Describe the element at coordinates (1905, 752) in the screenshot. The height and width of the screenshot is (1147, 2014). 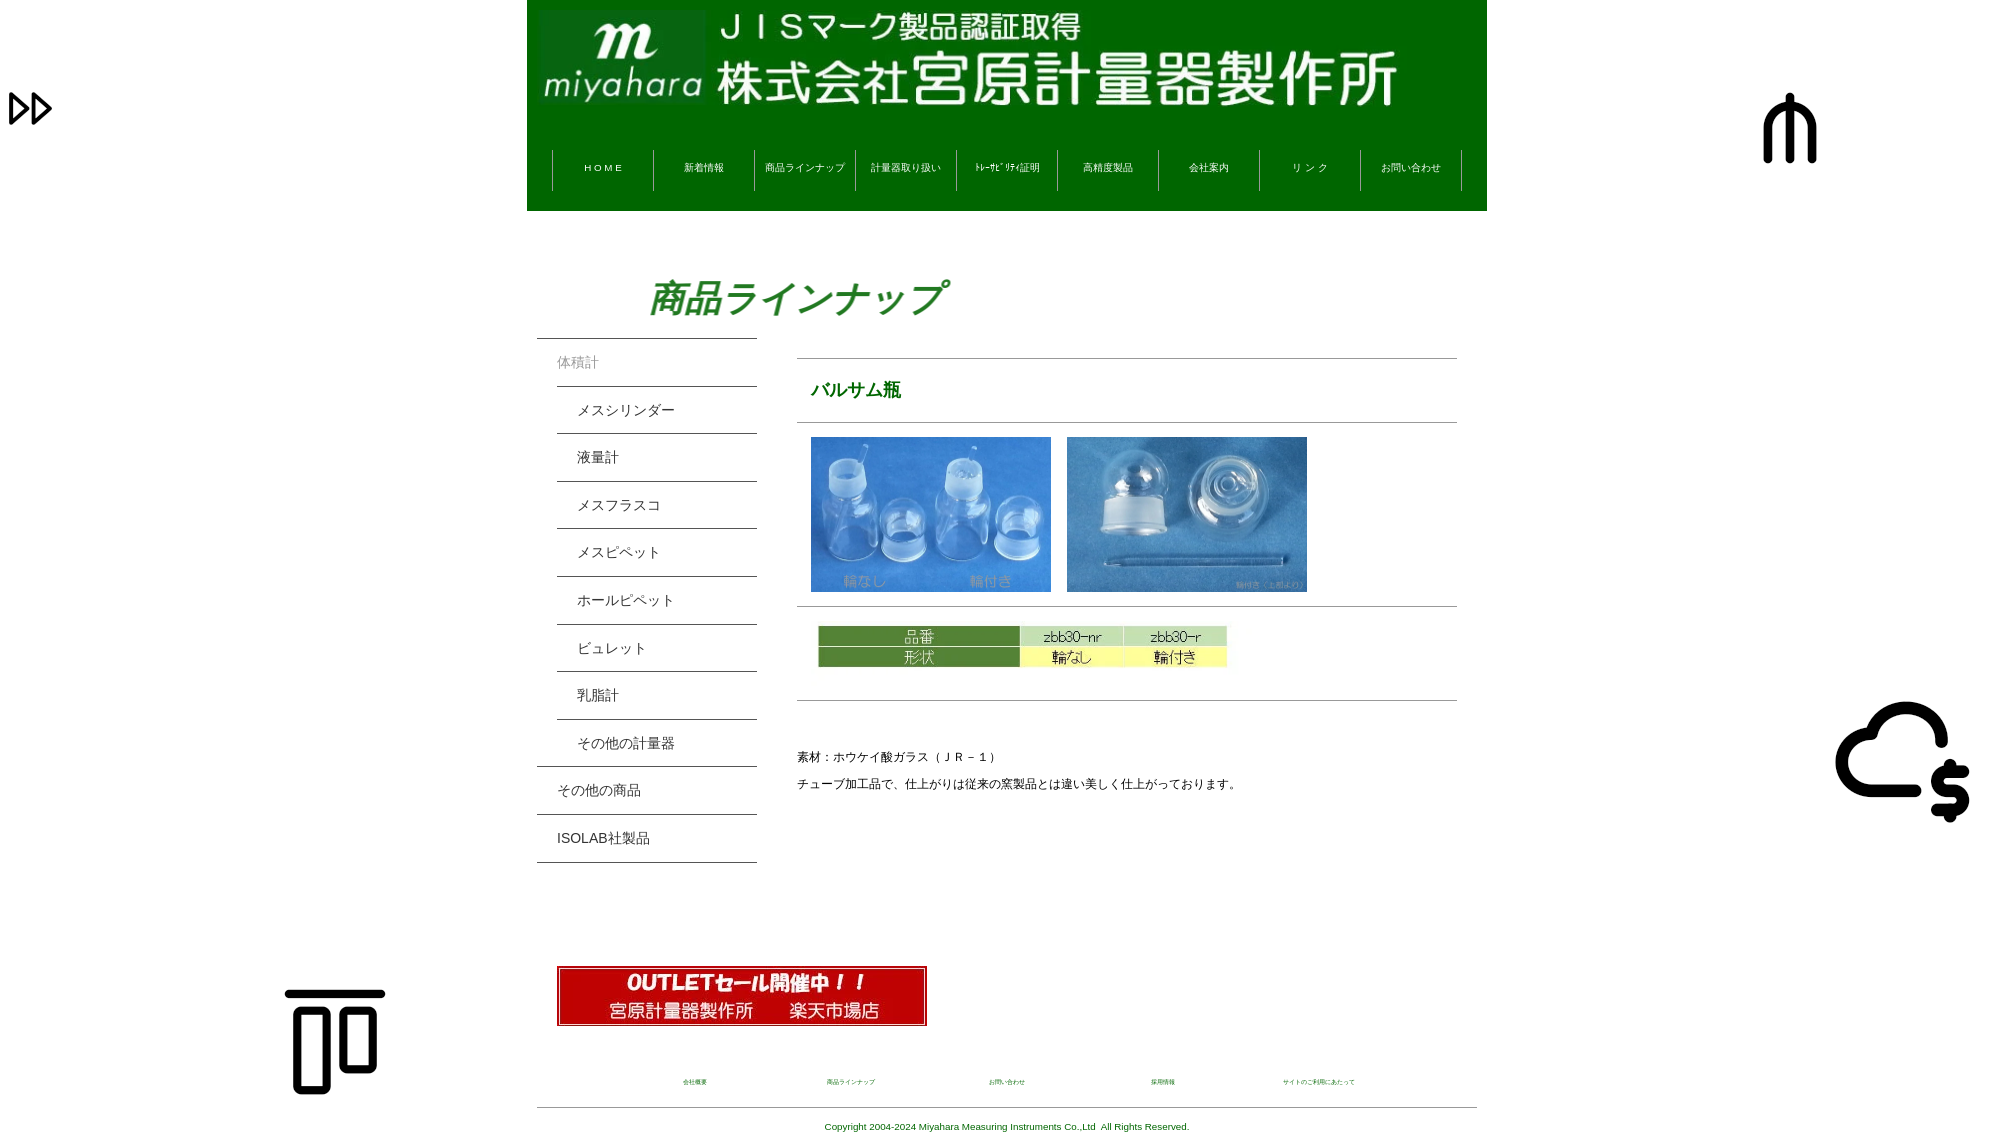
I see `view cloud storage pricing or billing` at that location.